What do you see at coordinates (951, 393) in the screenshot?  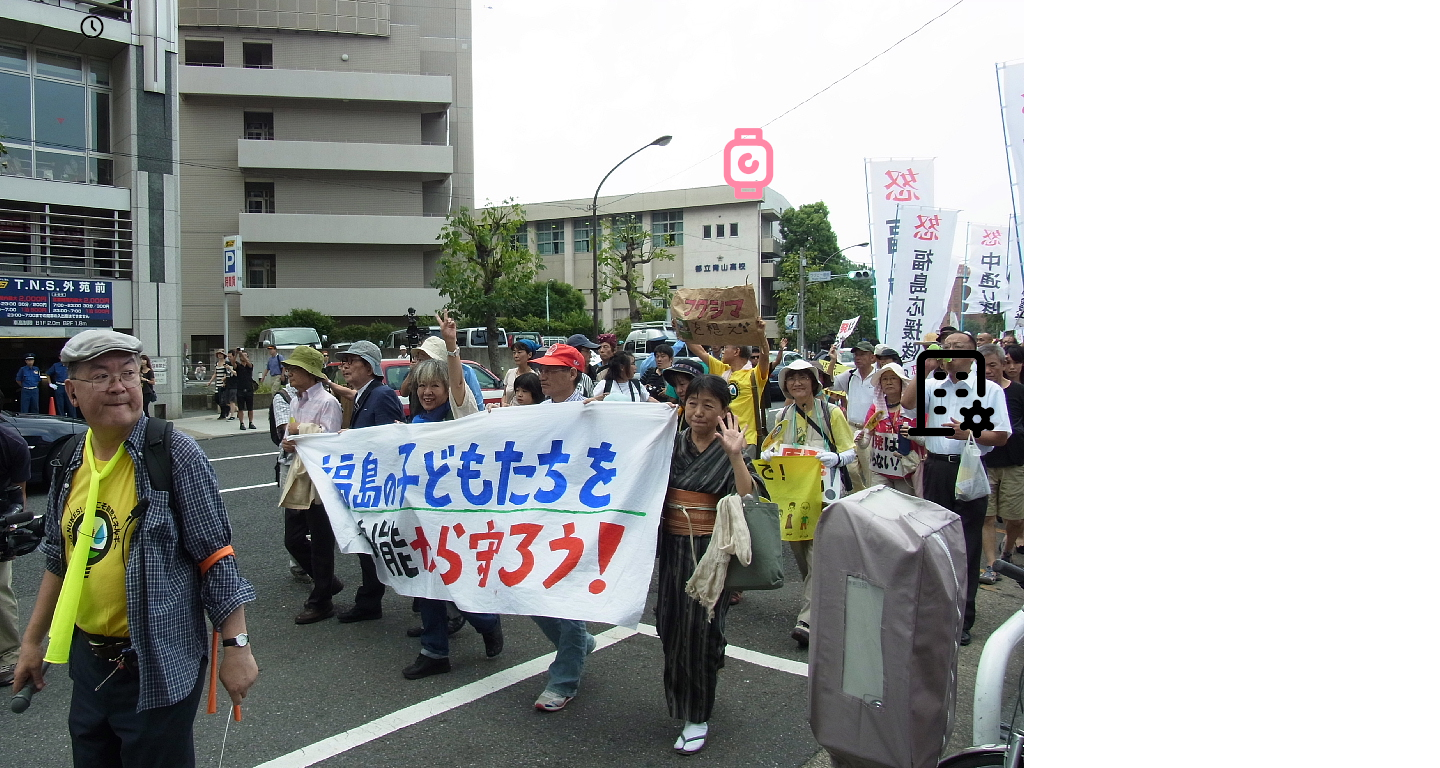 I see `access building or facility settings` at bounding box center [951, 393].